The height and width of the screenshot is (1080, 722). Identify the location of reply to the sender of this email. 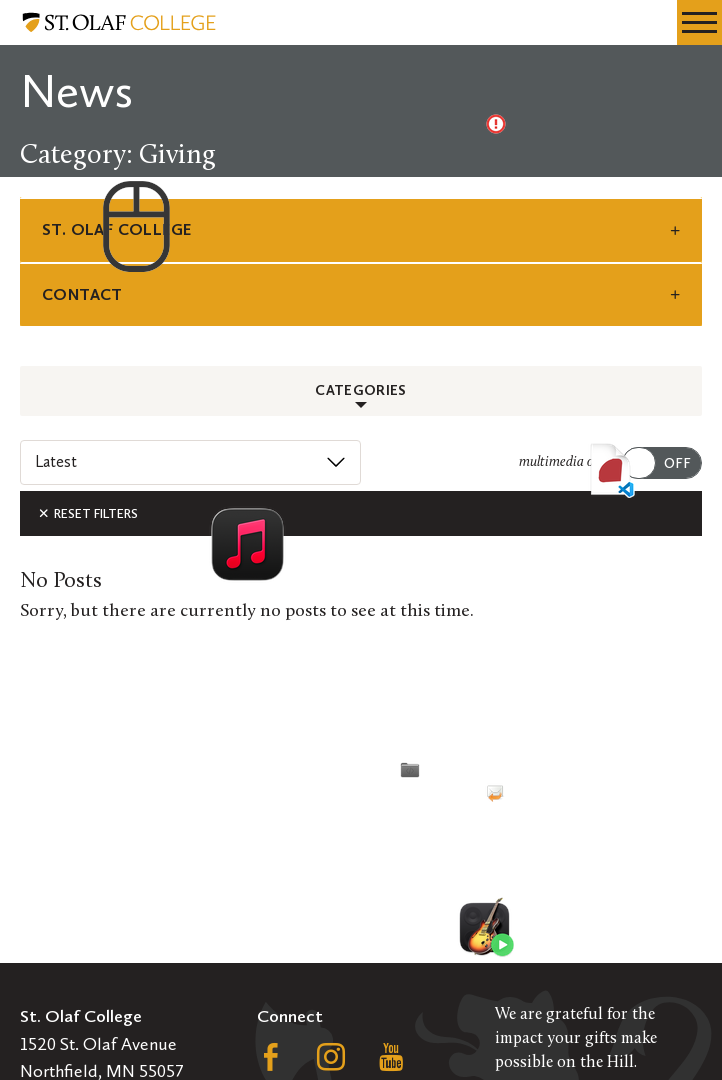
(495, 792).